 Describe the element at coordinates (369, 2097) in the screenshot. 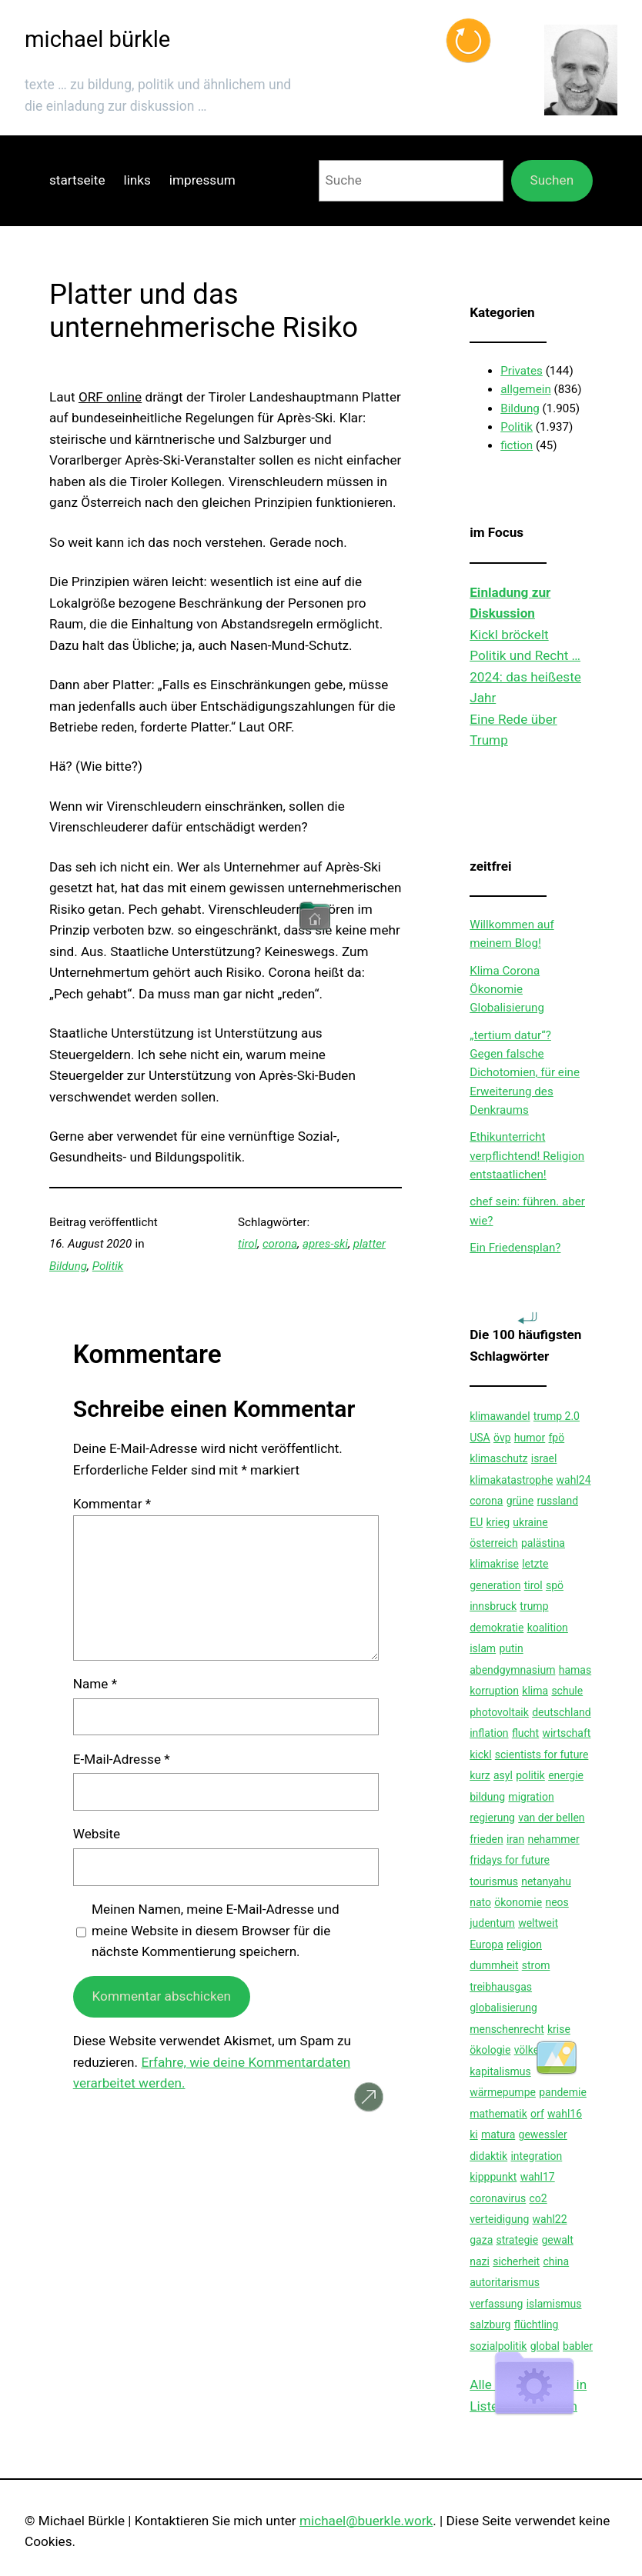

I see `indicates a symbolic link or shortcut to another file` at that location.